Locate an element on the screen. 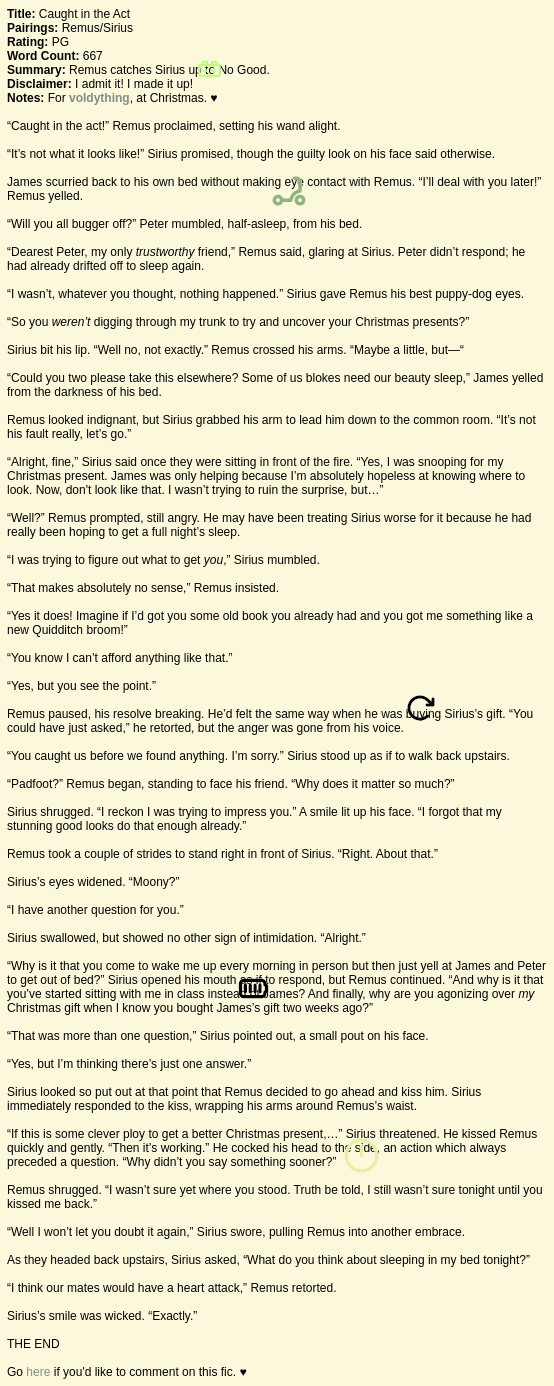 This screenshot has width=554, height=1386. check vehicle battery status is located at coordinates (209, 69).